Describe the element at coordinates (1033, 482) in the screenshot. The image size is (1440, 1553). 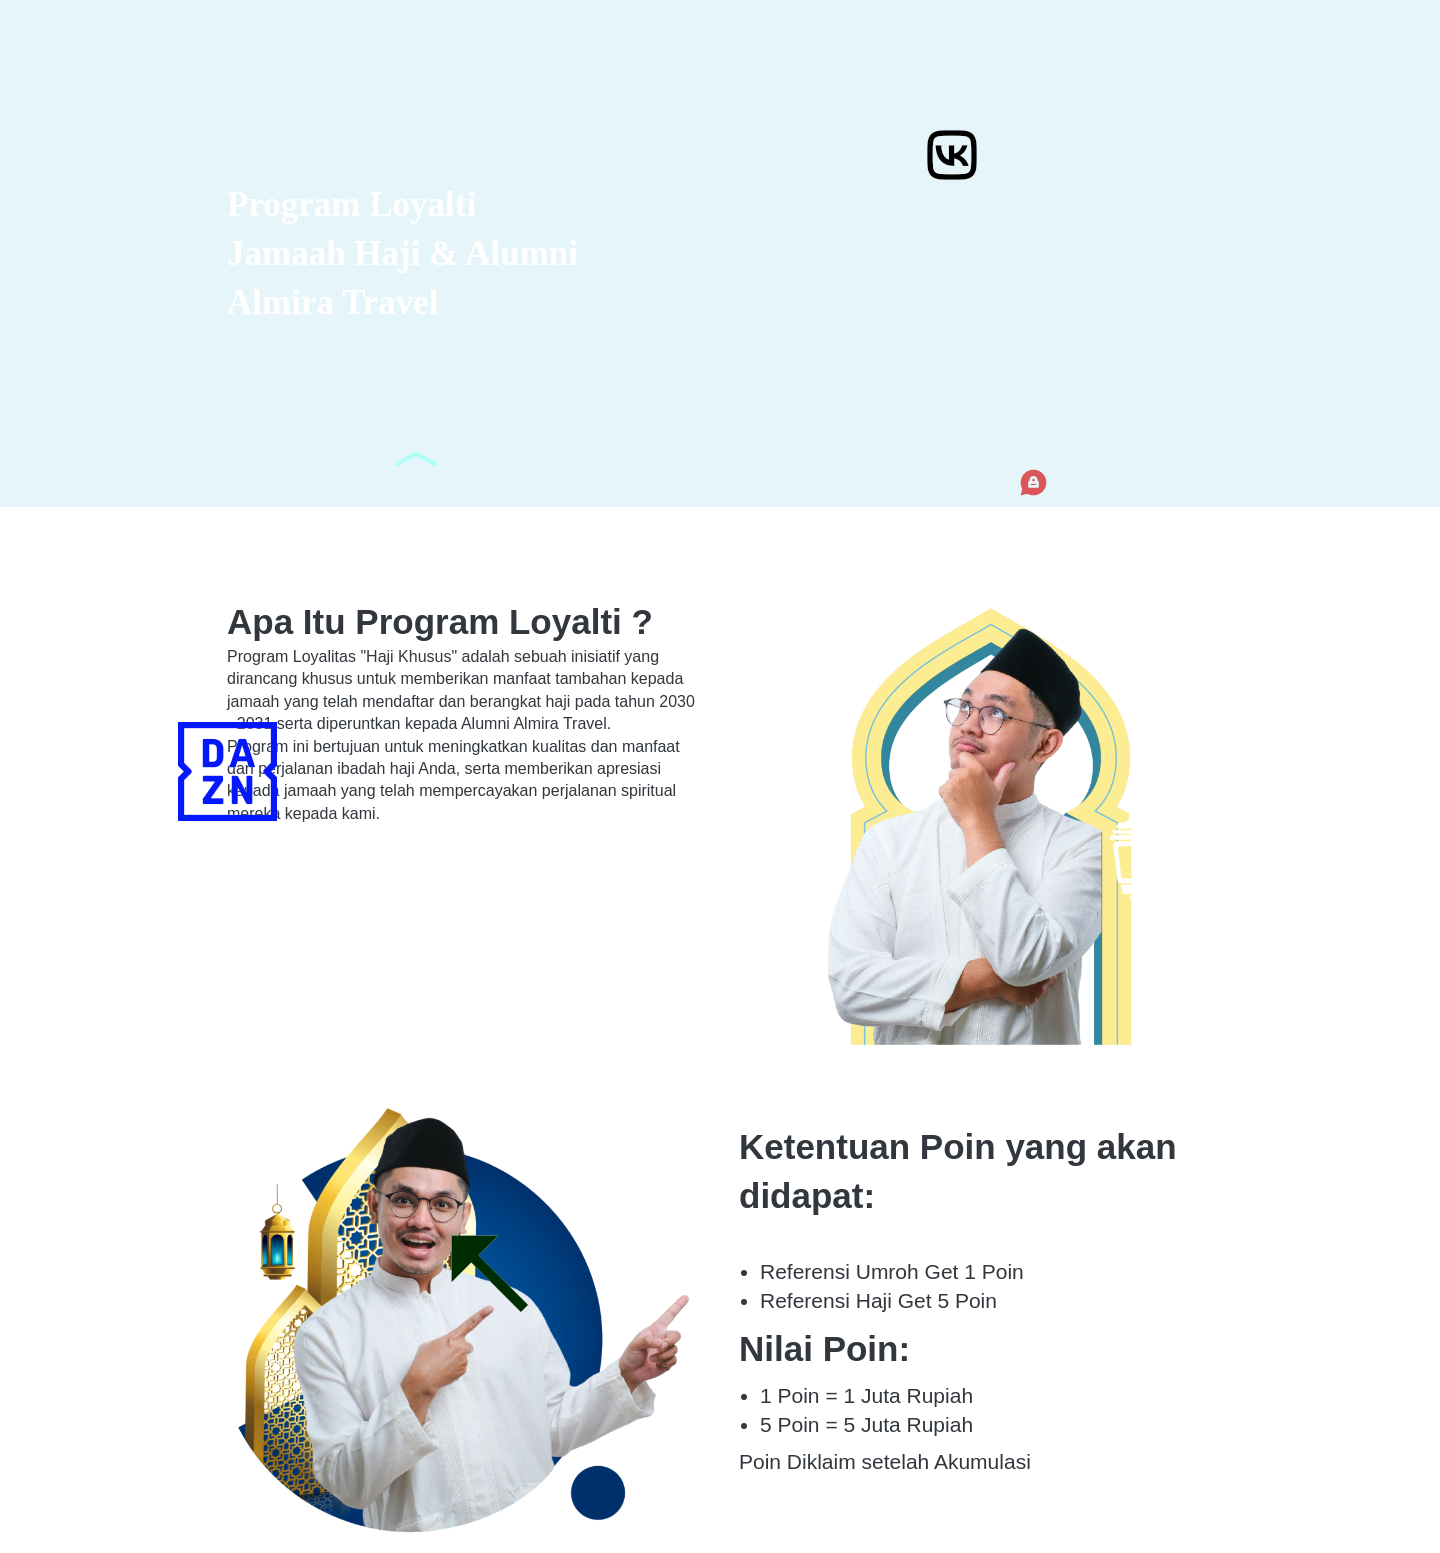
I see `start a private or encrypted conversation` at that location.